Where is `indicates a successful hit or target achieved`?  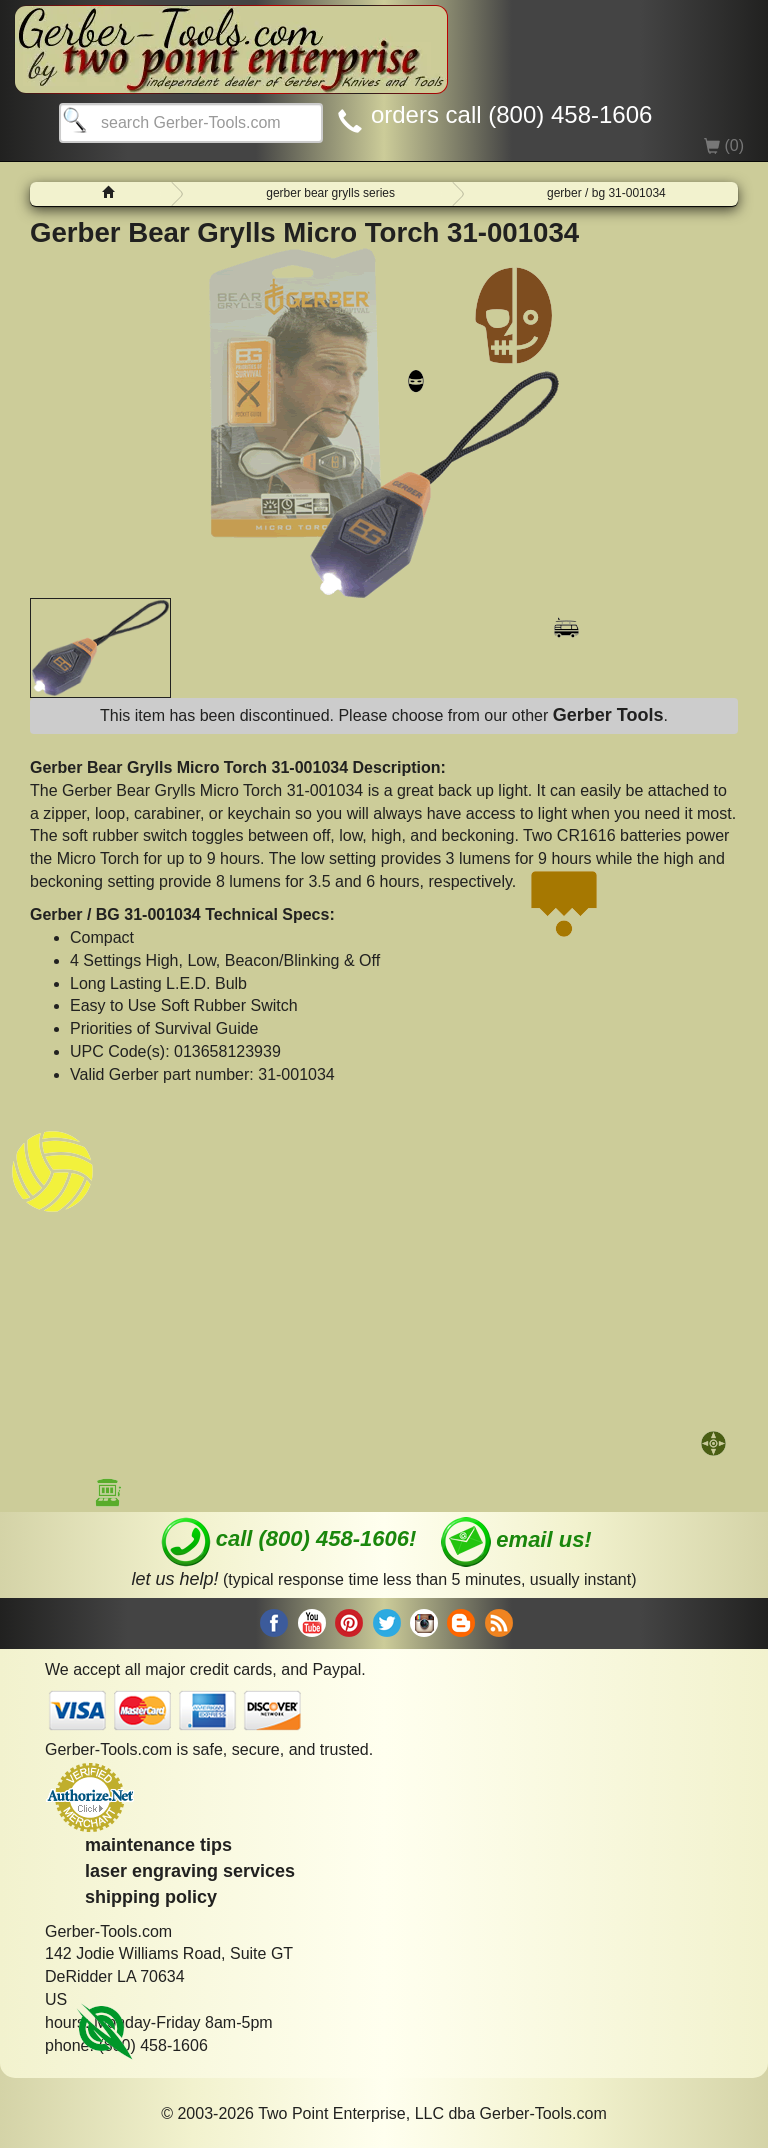 indicates a successful hit or target achieved is located at coordinates (104, 2031).